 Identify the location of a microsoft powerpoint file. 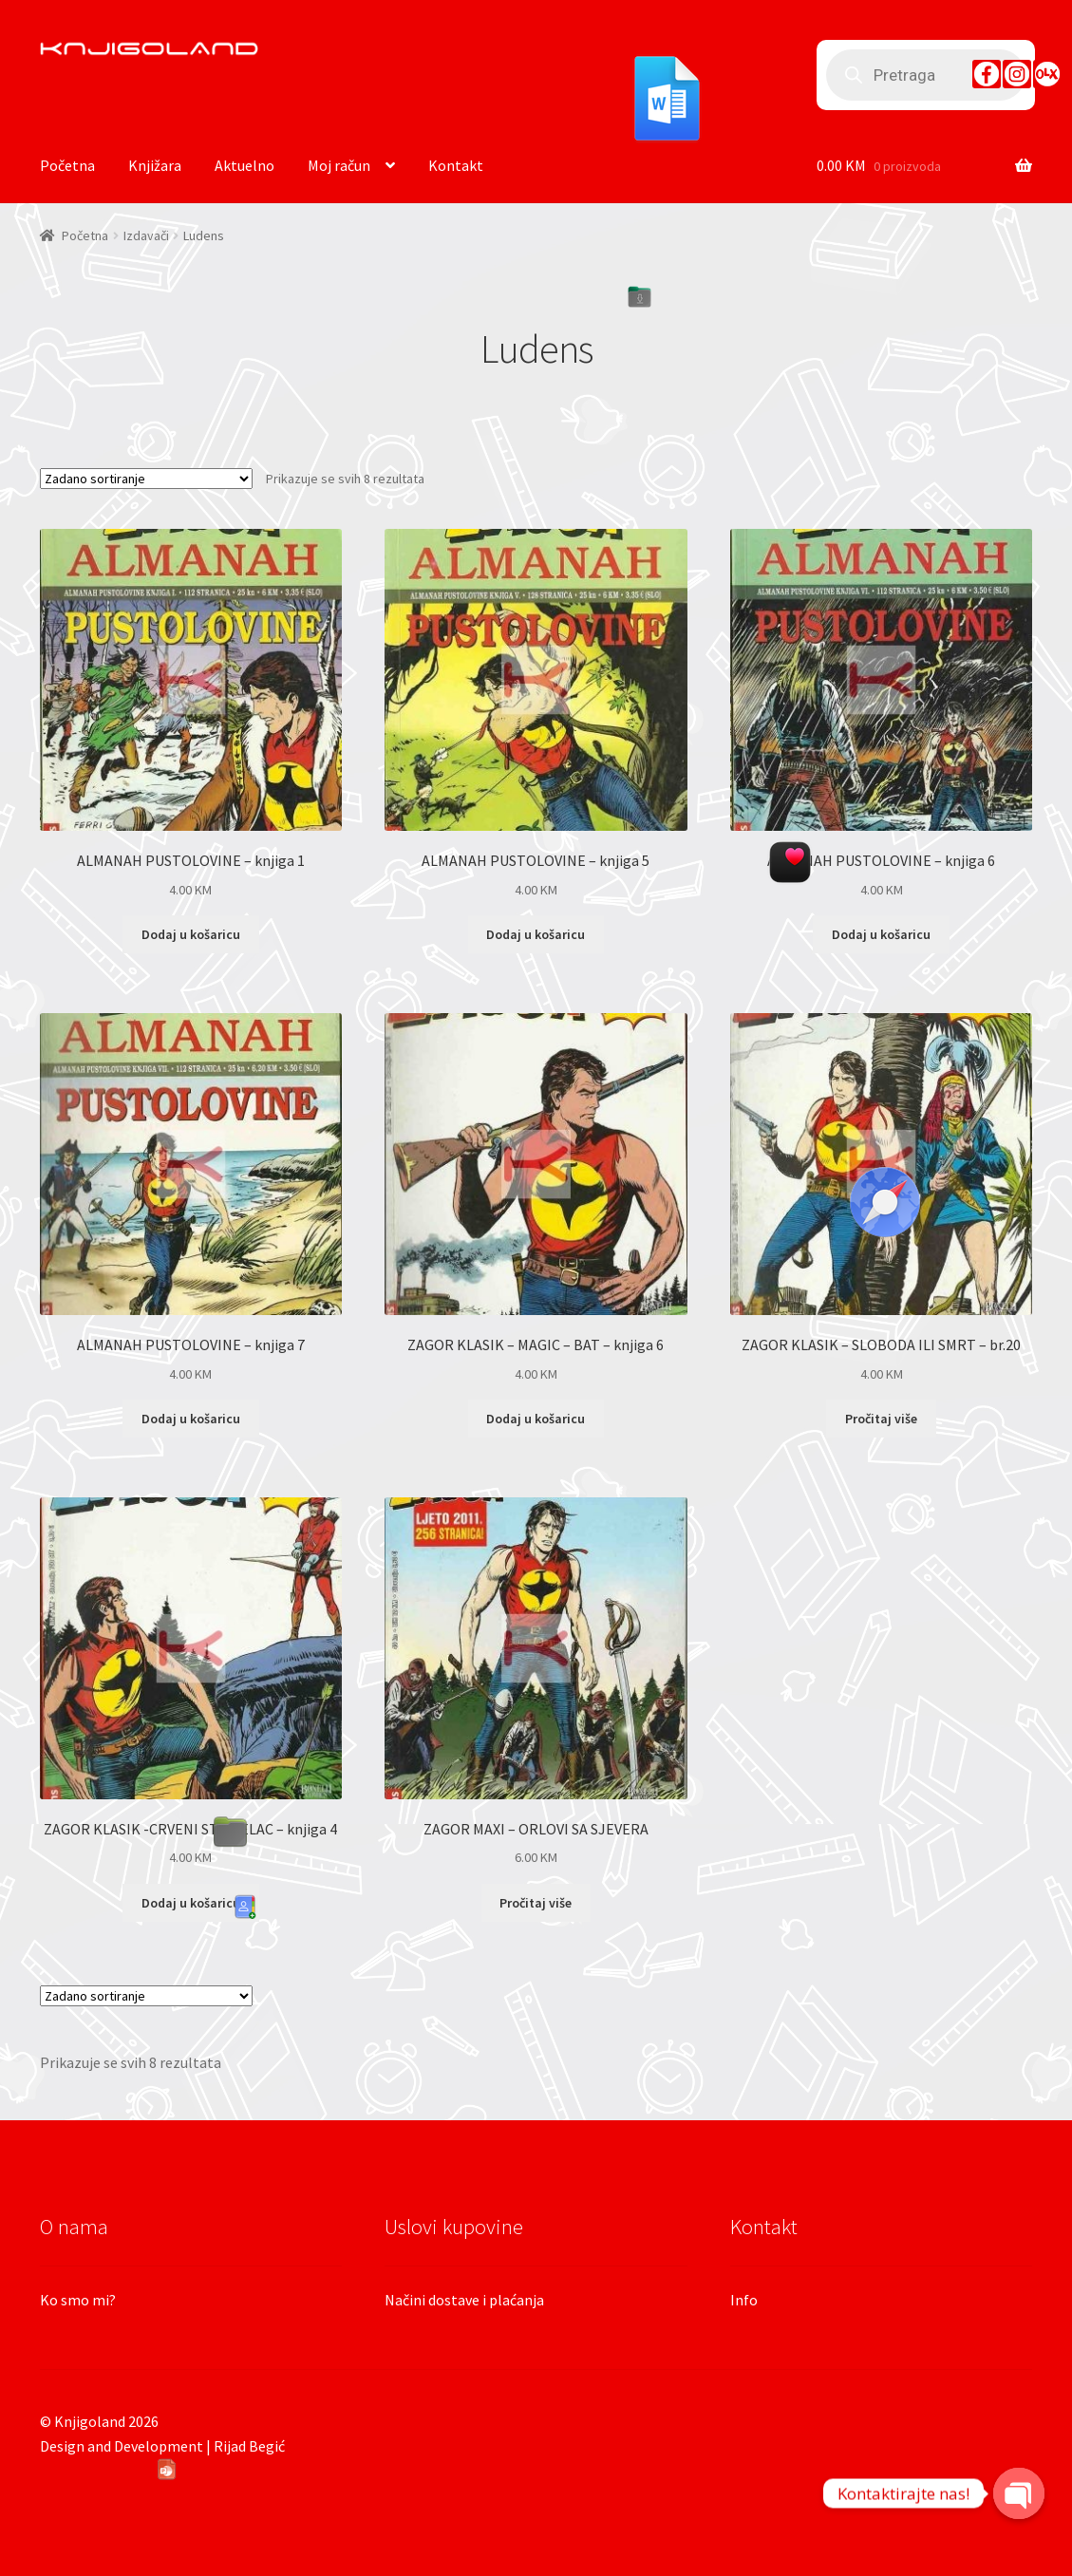
(166, 2469).